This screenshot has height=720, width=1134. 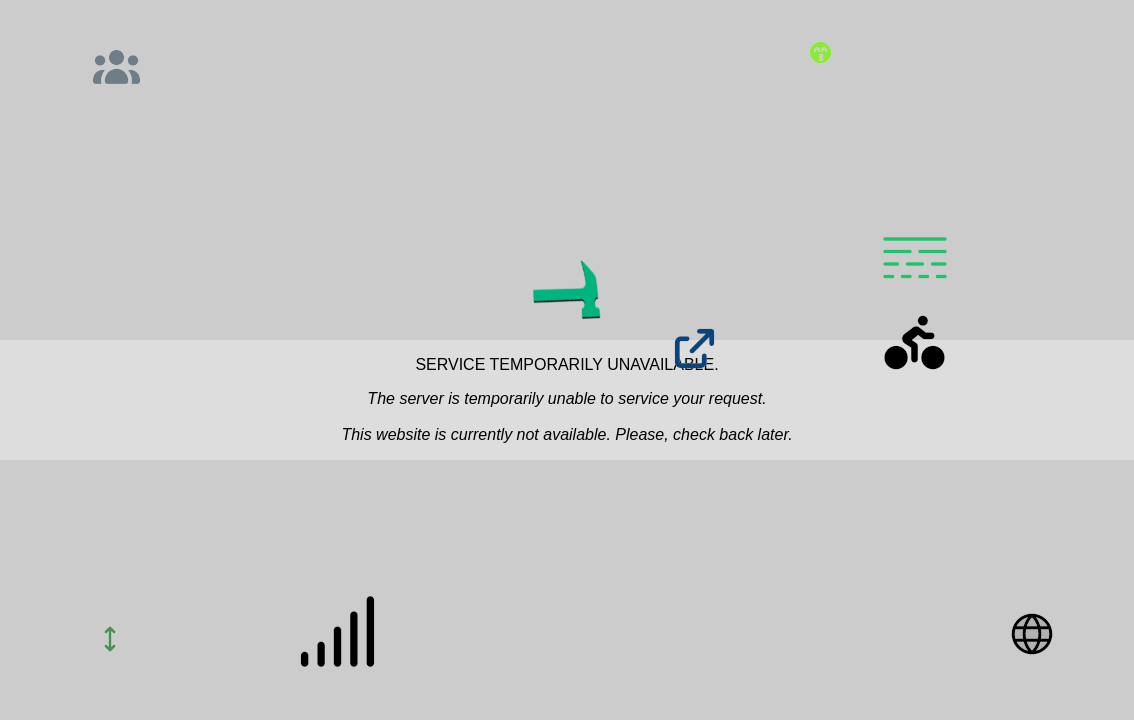 What do you see at coordinates (1032, 634) in the screenshot?
I see `access website or browse the internet` at bounding box center [1032, 634].